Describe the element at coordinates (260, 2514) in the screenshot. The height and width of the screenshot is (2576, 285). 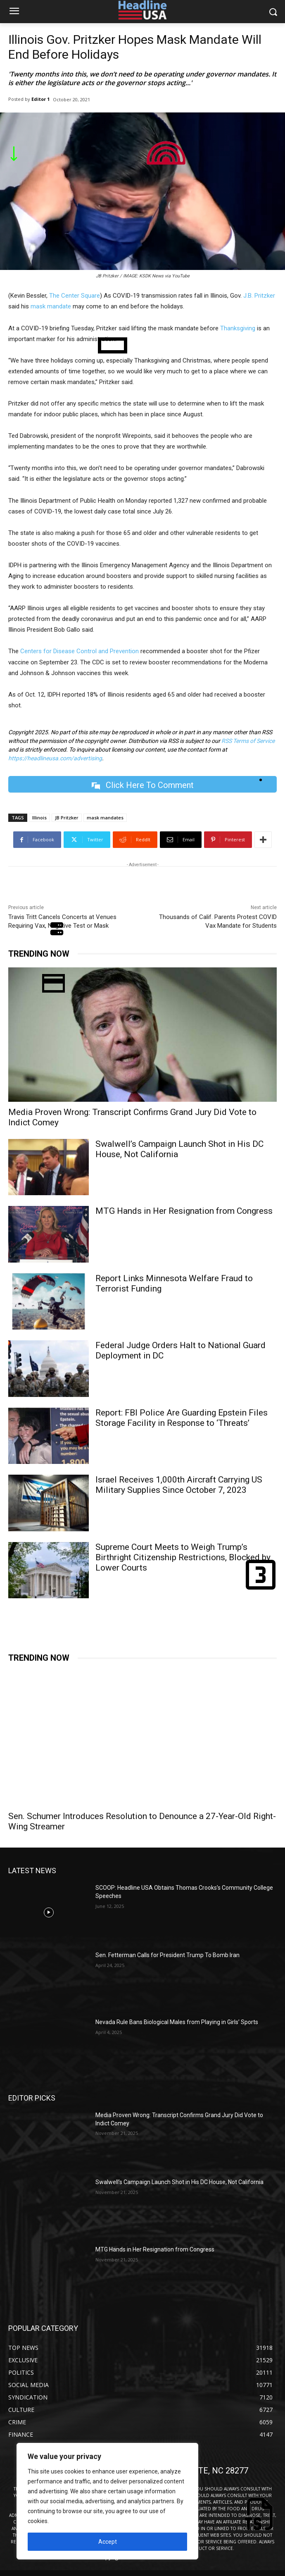
I see `indicates a TypeScript file` at that location.